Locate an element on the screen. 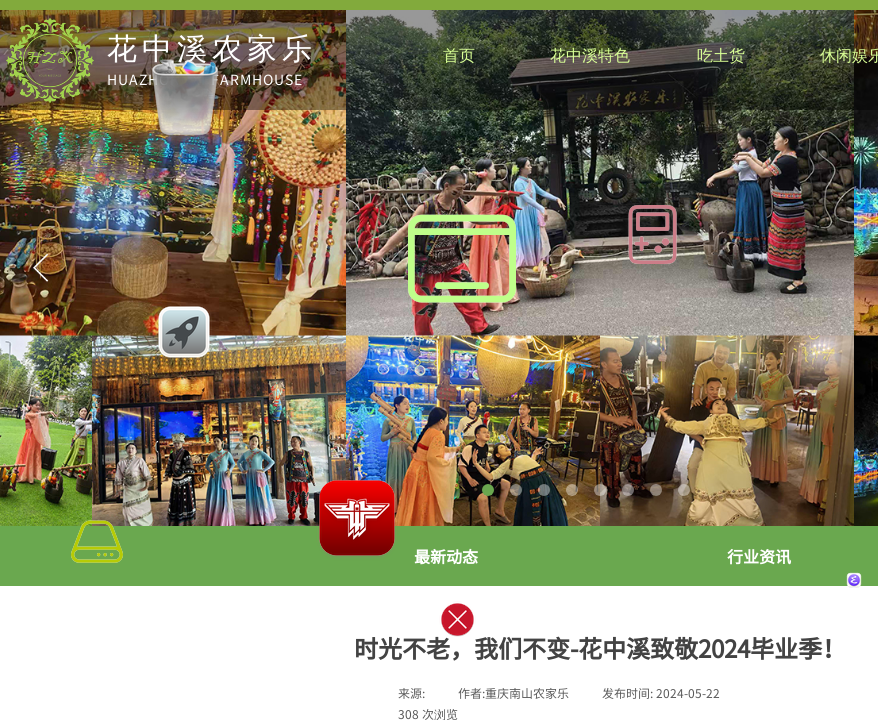  open emacs text editor is located at coordinates (854, 580).